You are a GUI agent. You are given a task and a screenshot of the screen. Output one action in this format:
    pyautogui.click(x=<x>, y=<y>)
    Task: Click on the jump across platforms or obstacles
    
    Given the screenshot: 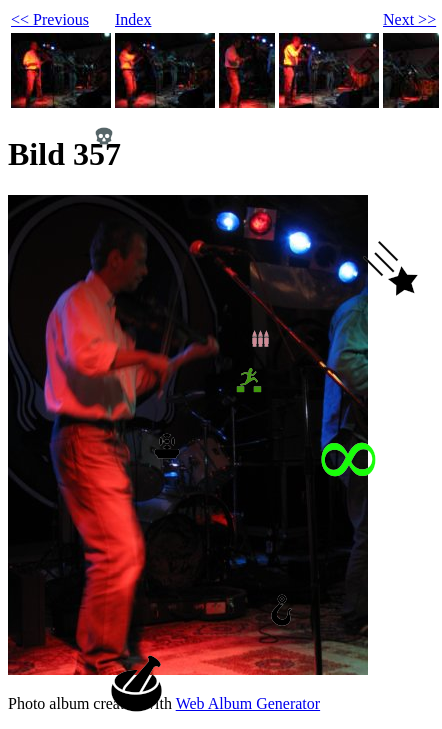 What is the action you would take?
    pyautogui.click(x=249, y=380)
    